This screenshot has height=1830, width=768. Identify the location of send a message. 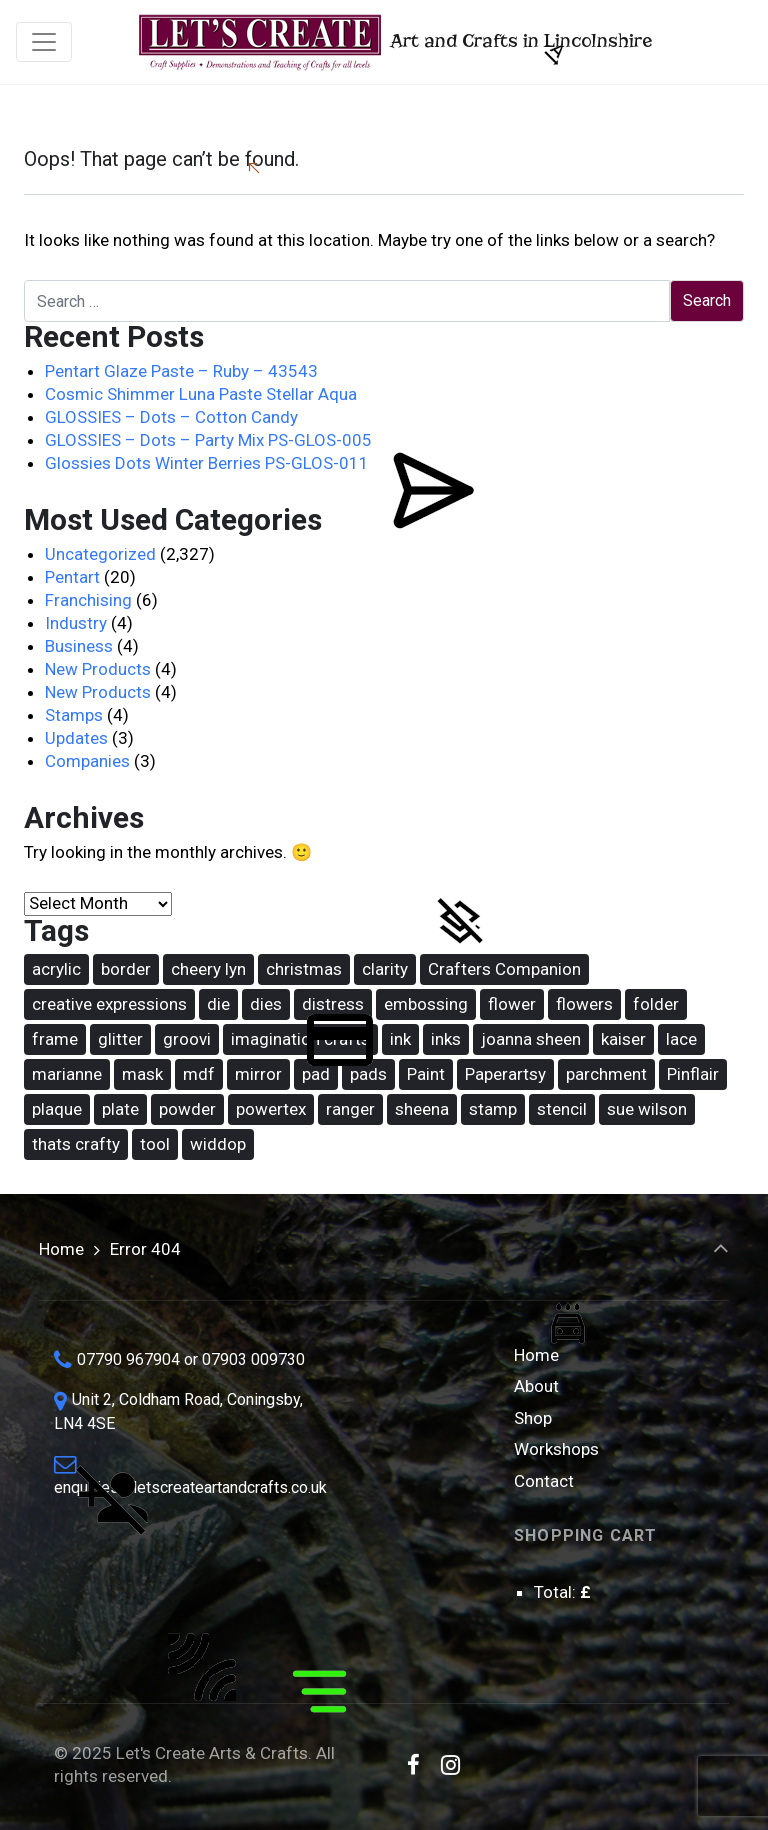
(431, 490).